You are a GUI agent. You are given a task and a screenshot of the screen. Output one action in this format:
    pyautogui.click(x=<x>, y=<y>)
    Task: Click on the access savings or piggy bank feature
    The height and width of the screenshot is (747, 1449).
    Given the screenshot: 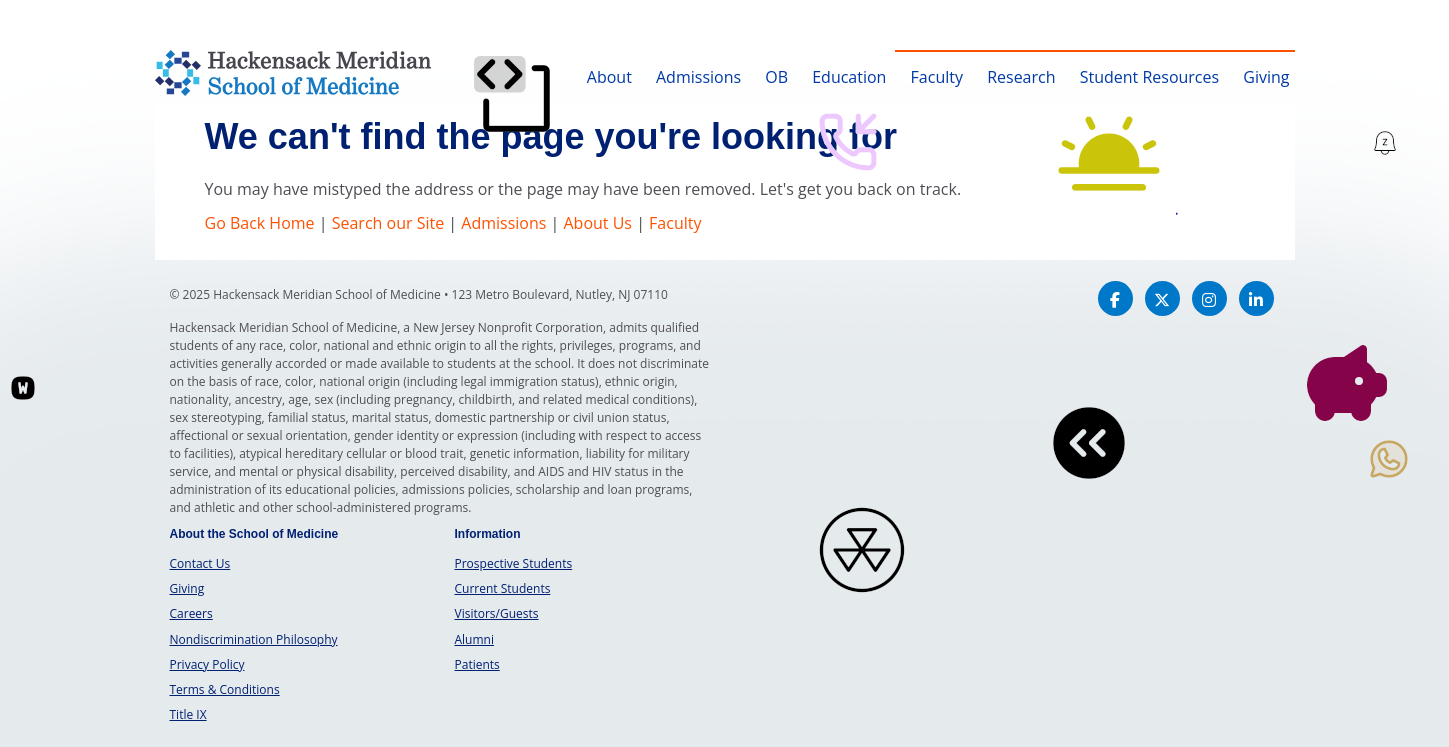 What is the action you would take?
    pyautogui.click(x=1347, y=385)
    